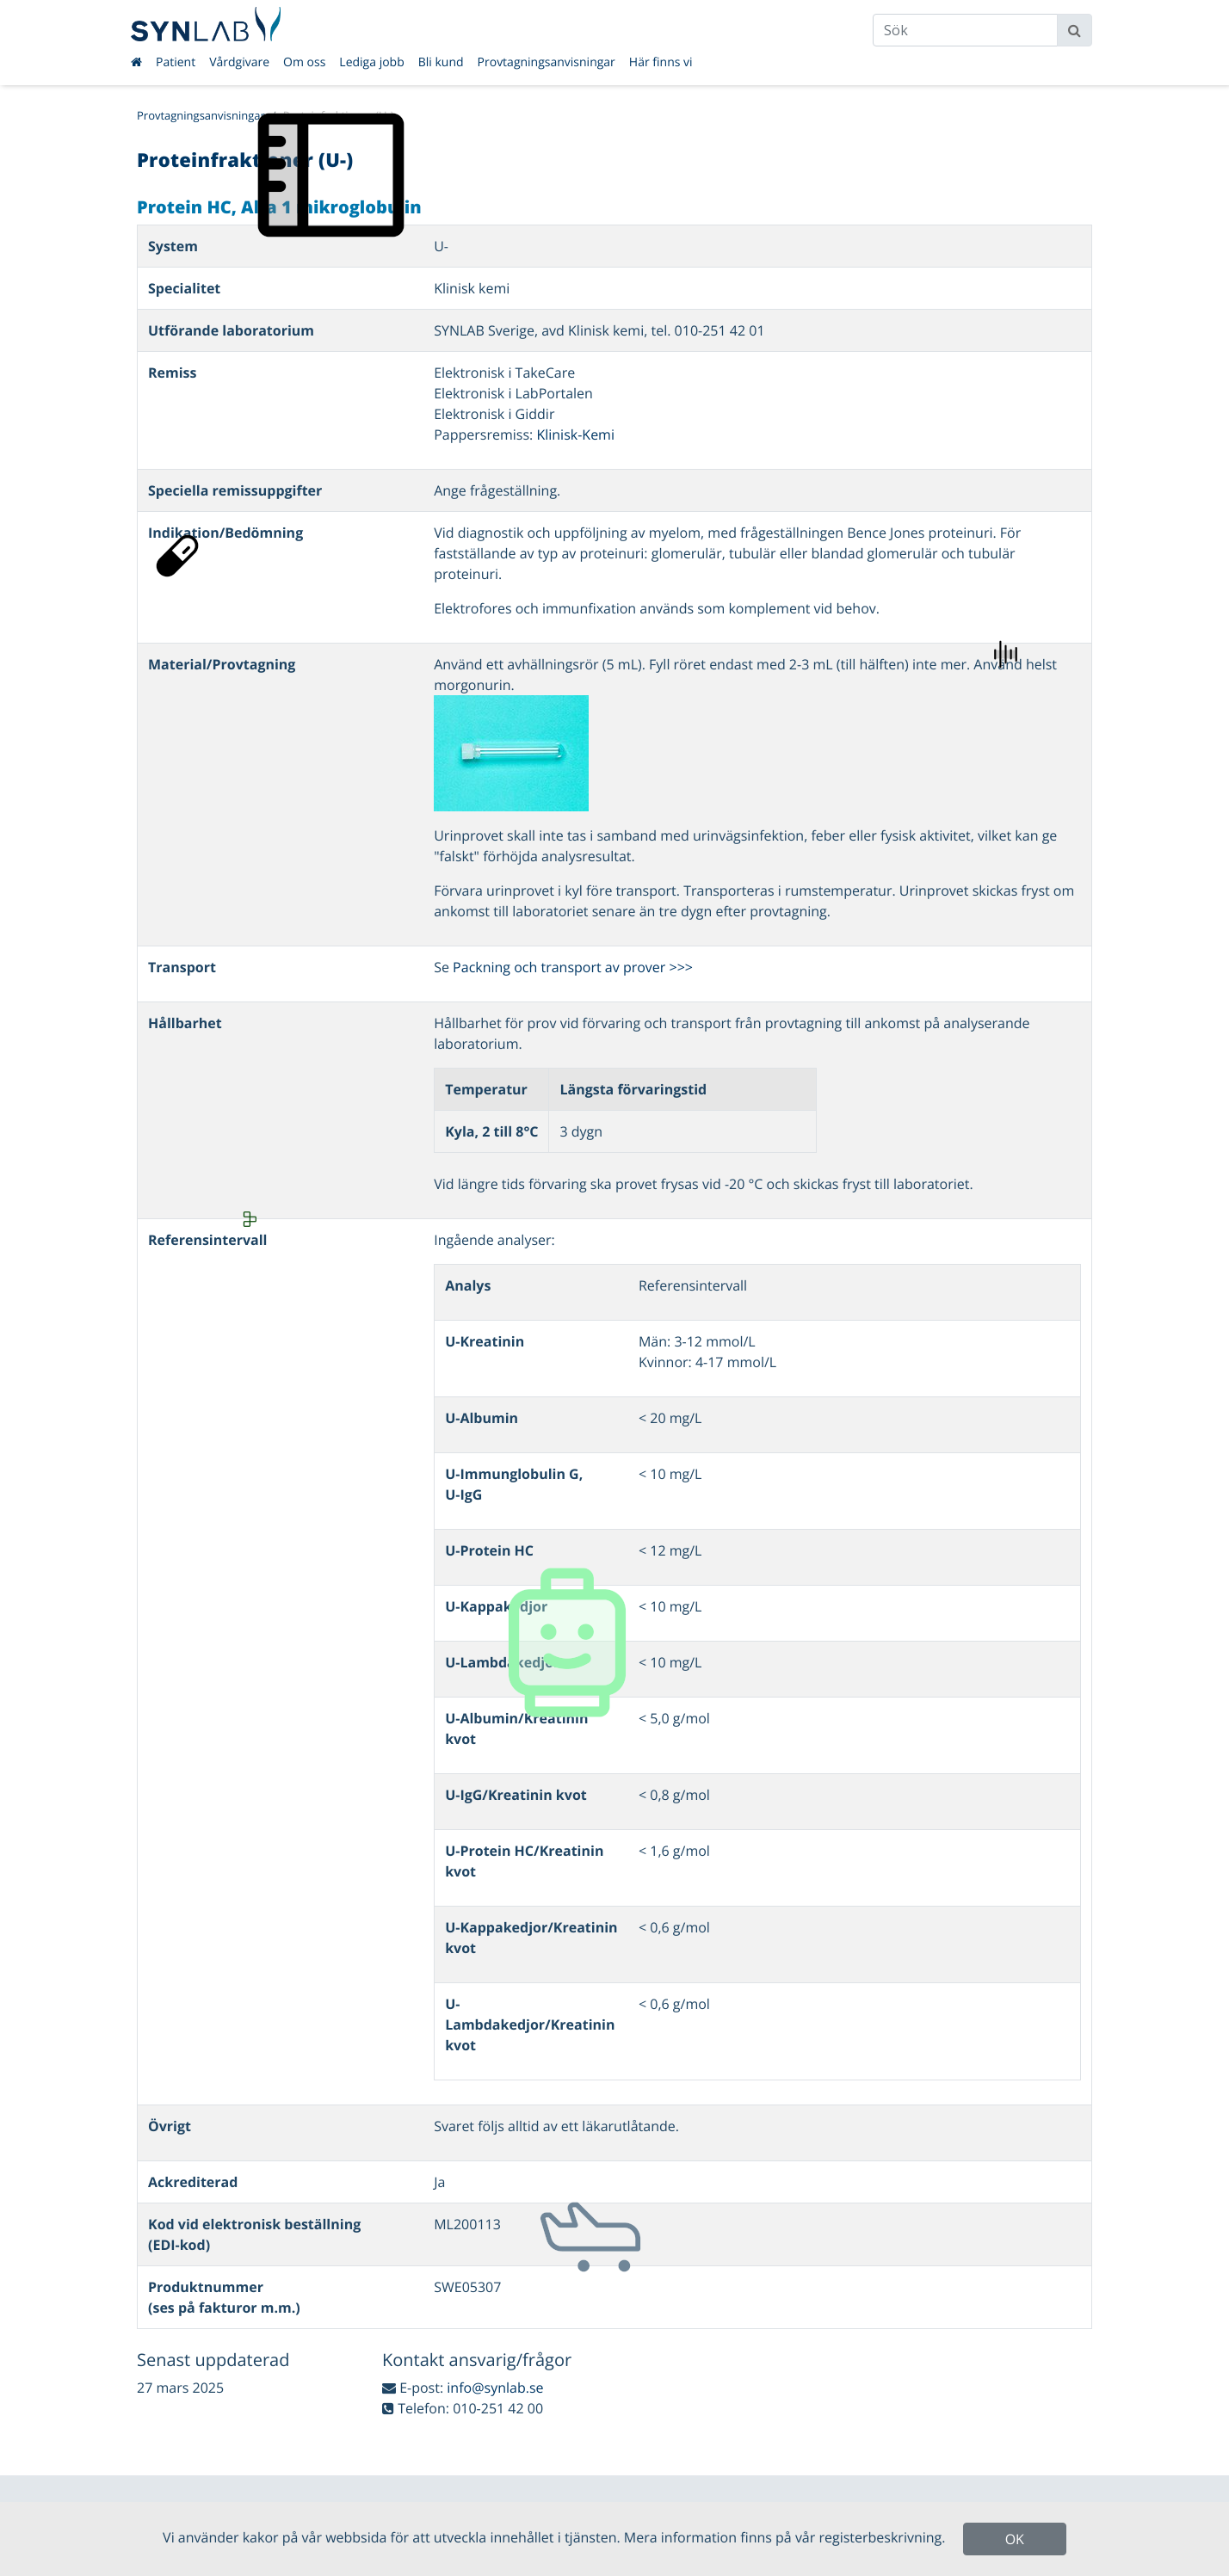  Describe the element at coordinates (567, 1642) in the screenshot. I see `access building block or construction features` at that location.